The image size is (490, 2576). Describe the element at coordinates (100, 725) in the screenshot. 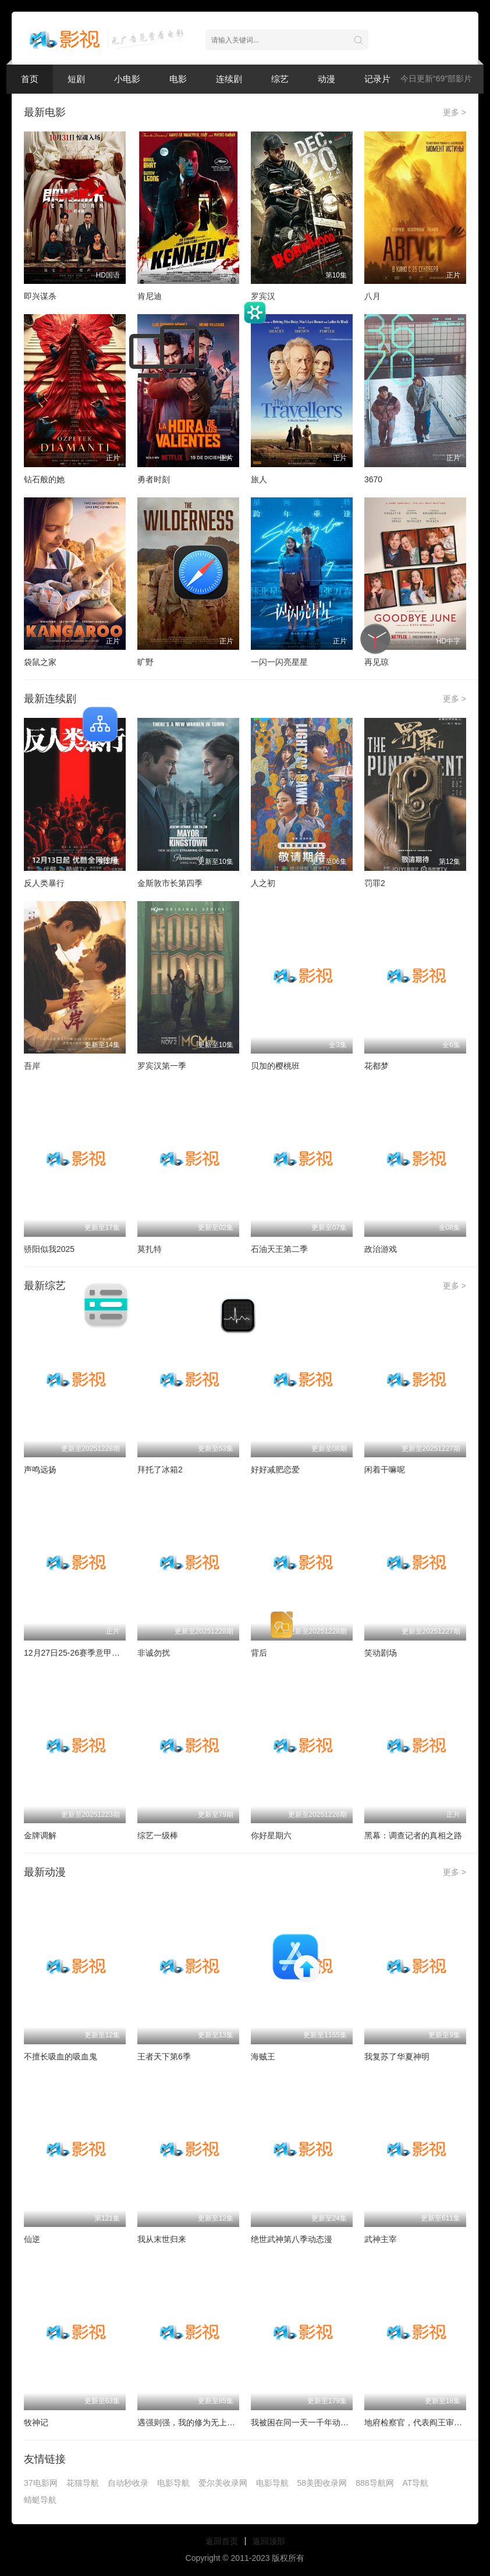

I see `access network connection settings` at that location.